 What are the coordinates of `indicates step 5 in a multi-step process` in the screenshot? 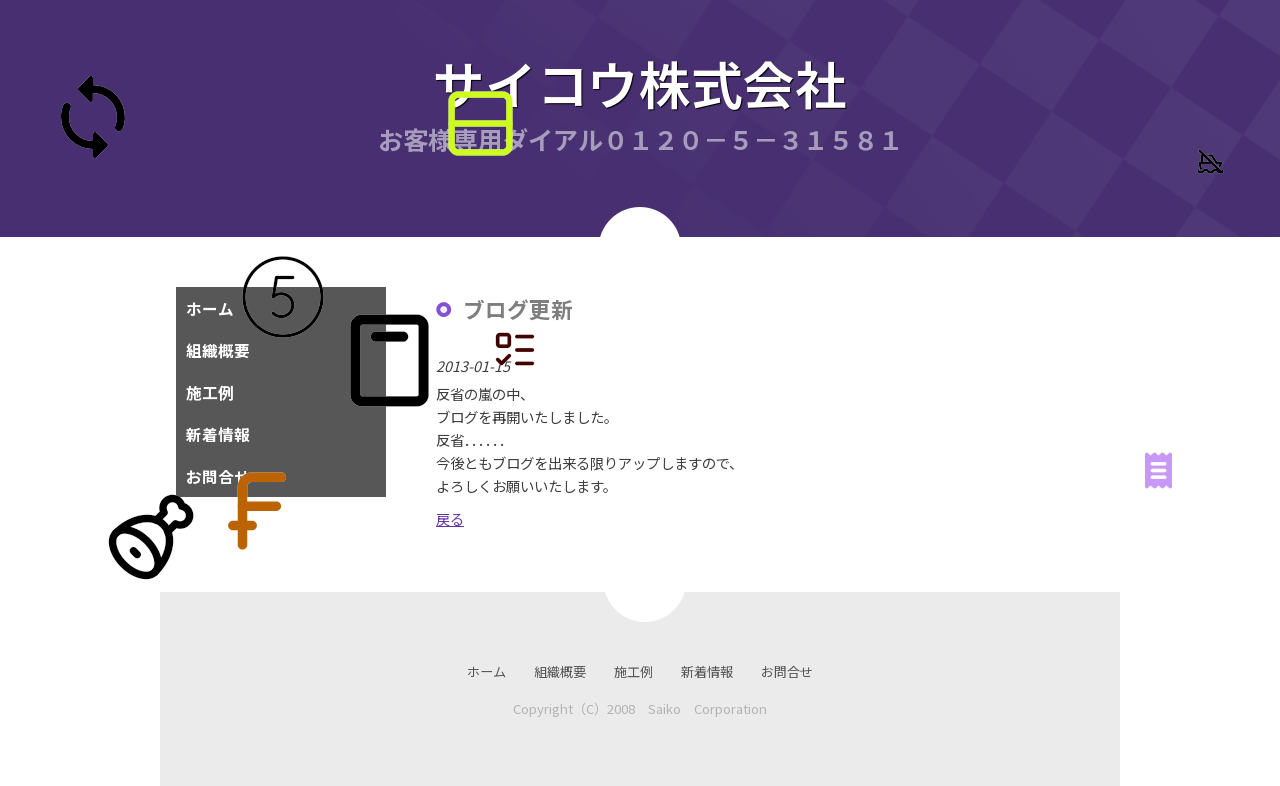 It's located at (283, 297).